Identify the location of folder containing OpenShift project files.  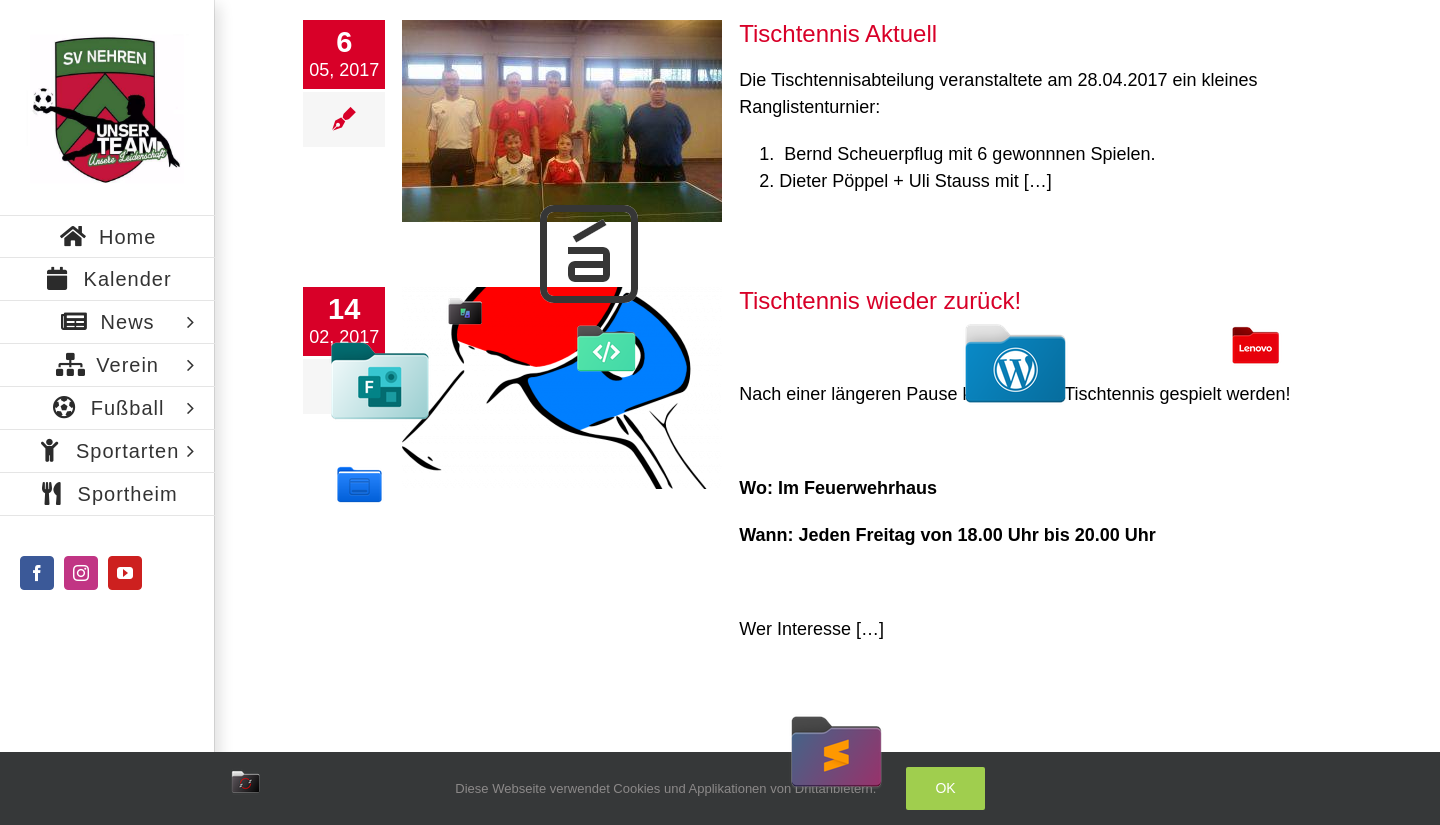
(245, 782).